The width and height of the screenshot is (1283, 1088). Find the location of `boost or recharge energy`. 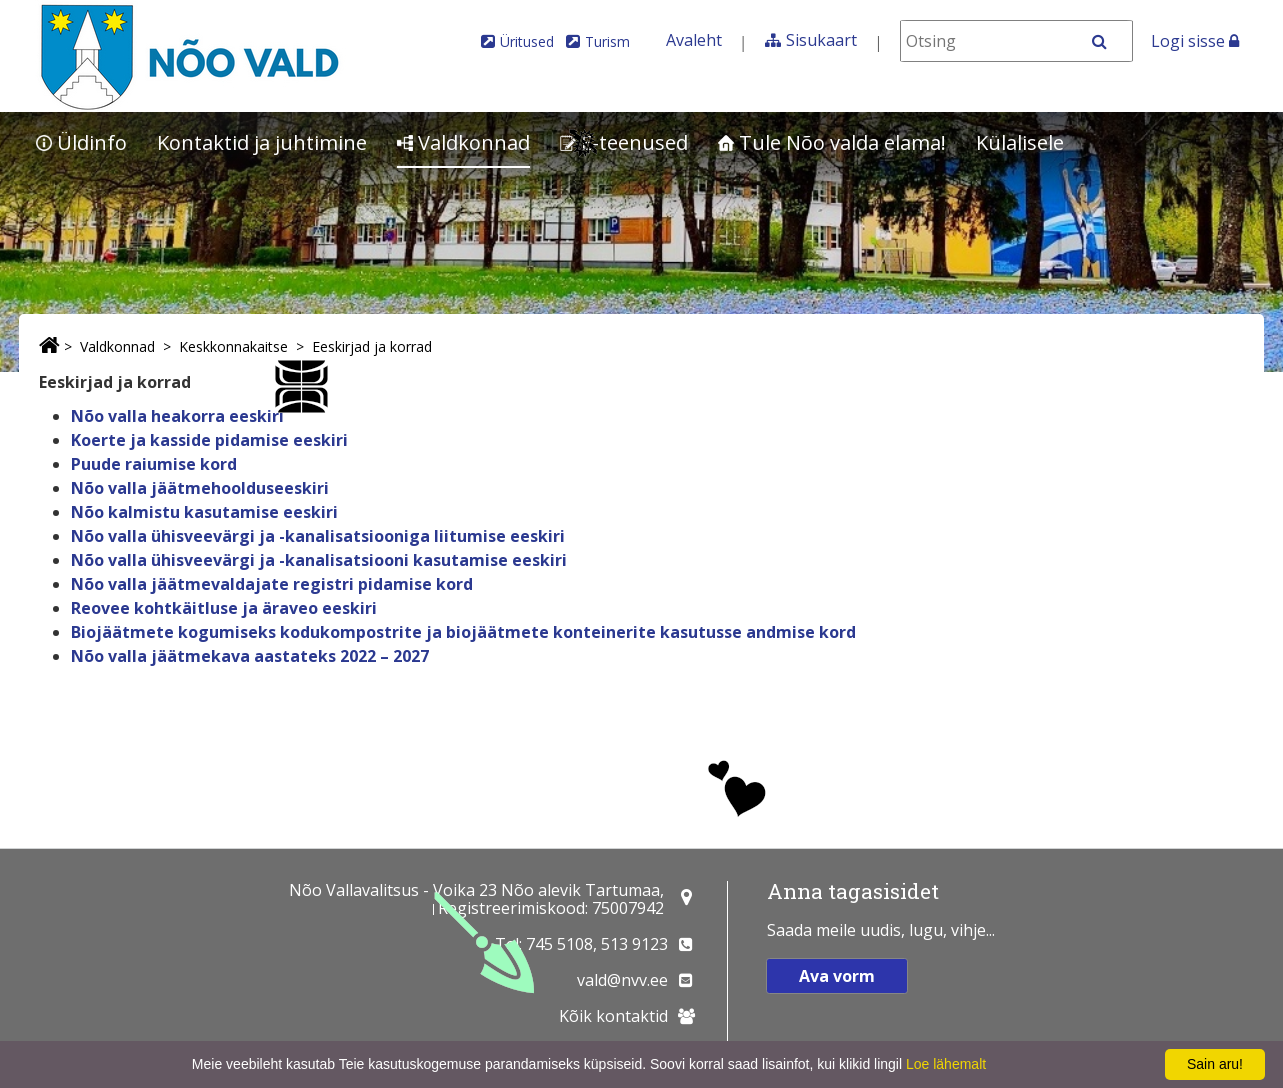

boost or recharge energy is located at coordinates (583, 143).